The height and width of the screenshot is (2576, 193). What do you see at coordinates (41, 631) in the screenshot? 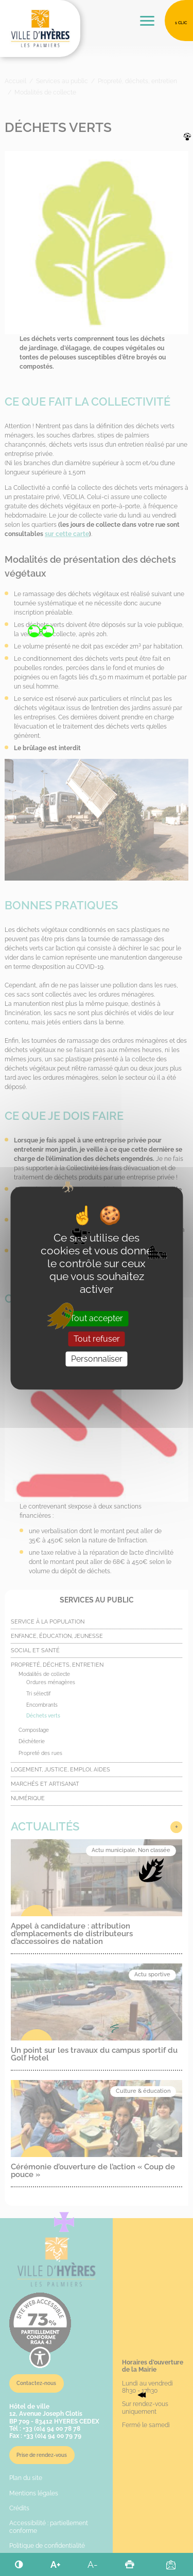
I see `toggle visual accessibility settings` at bounding box center [41, 631].